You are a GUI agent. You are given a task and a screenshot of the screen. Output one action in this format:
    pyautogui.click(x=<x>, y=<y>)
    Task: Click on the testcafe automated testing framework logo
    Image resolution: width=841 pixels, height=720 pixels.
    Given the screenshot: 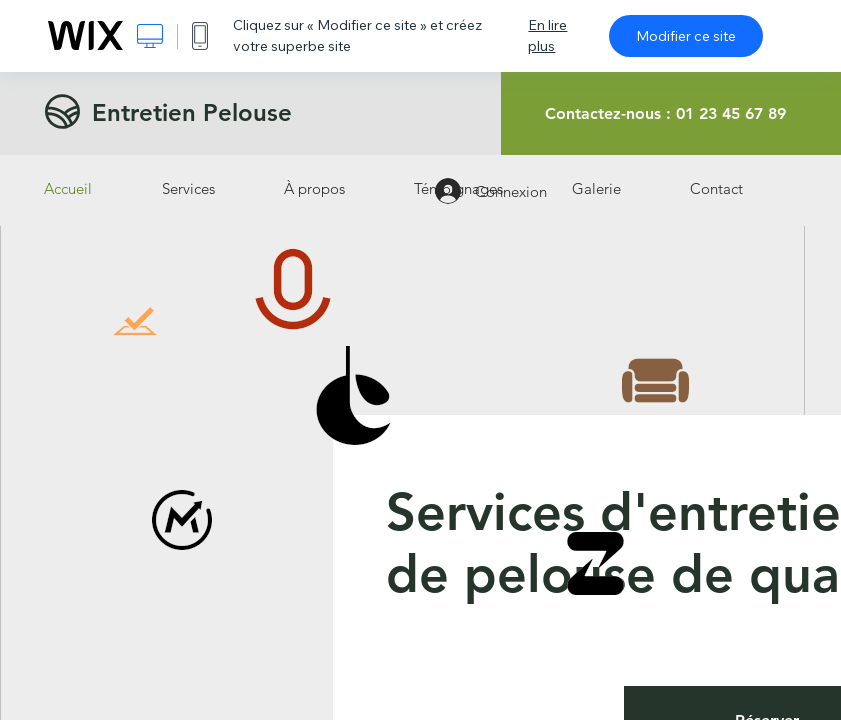 What is the action you would take?
    pyautogui.click(x=135, y=321)
    